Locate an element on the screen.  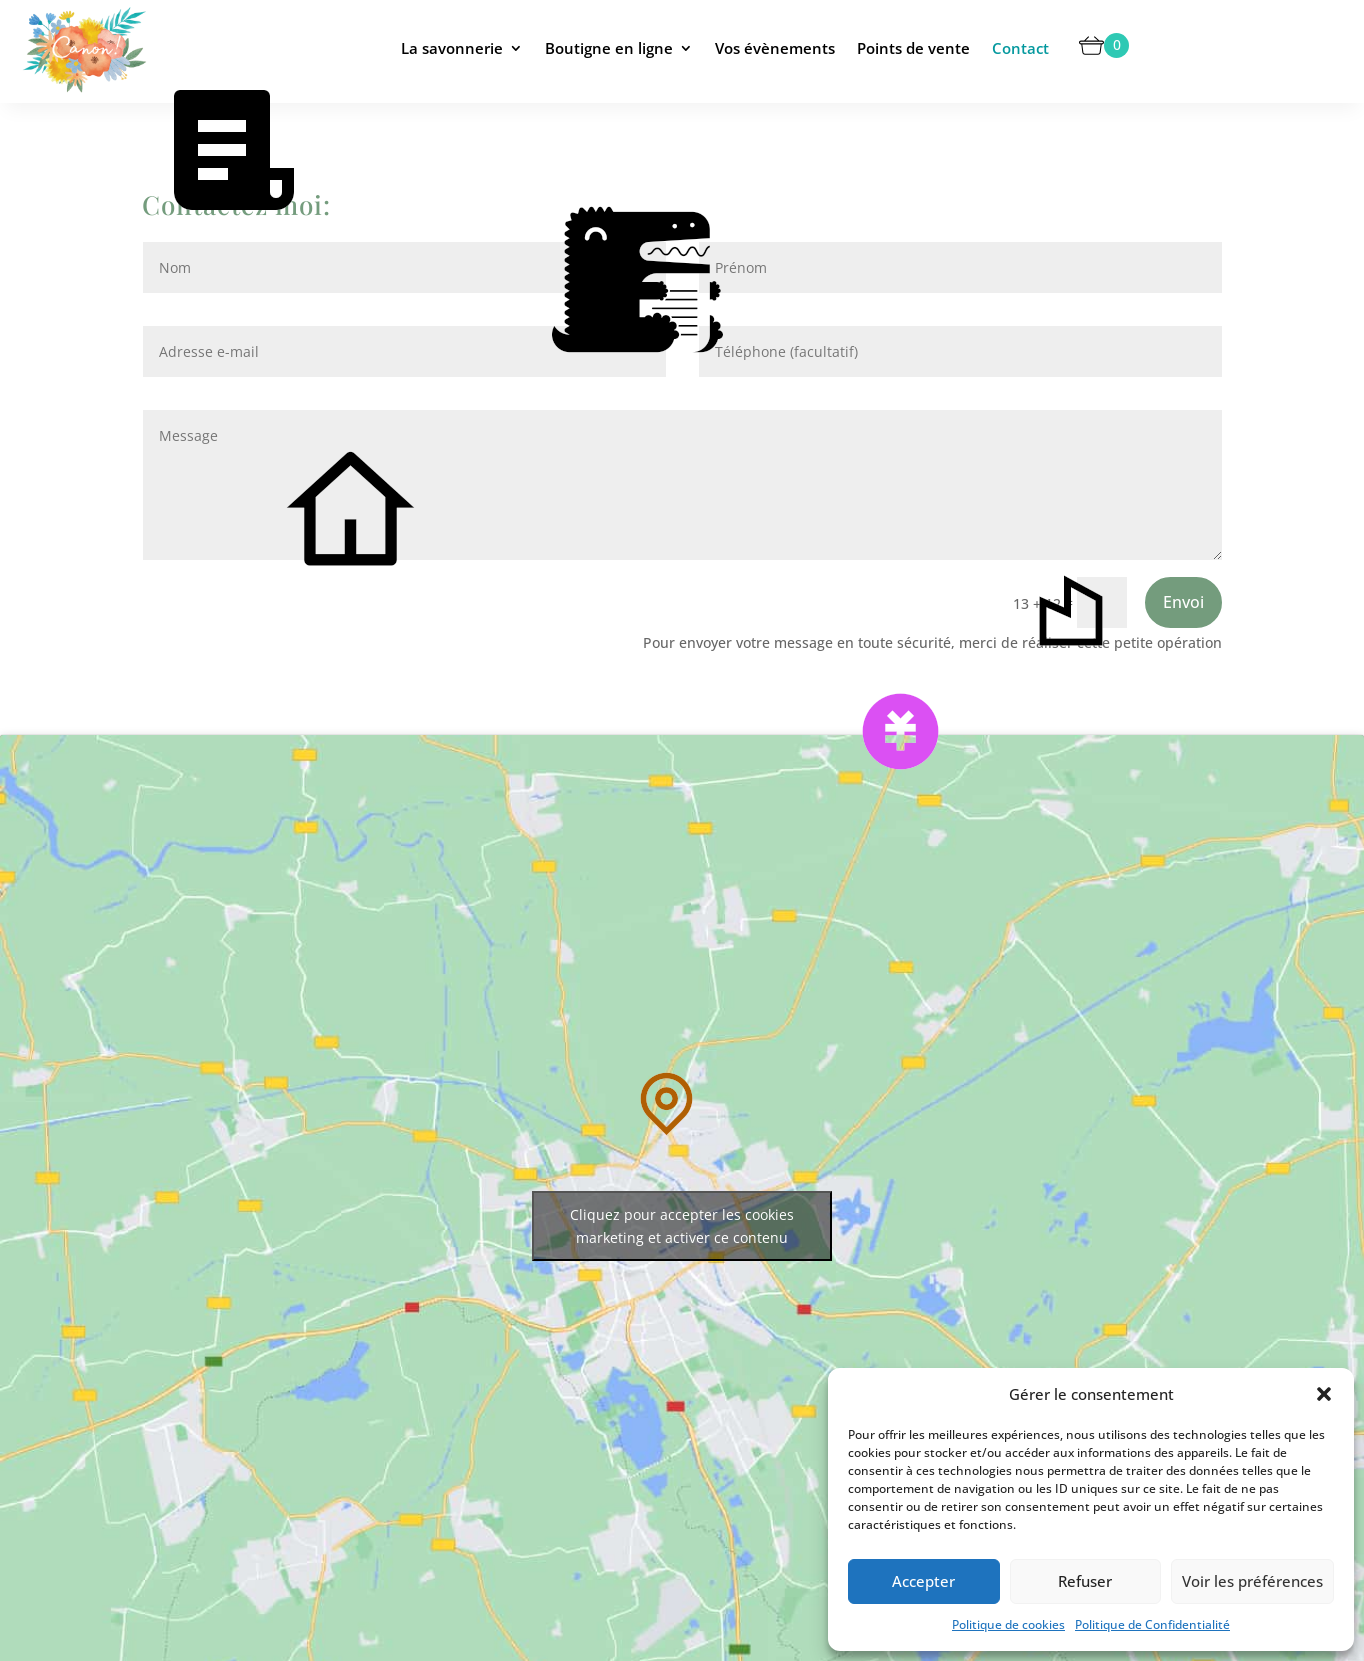
navigate to home screen is located at coordinates (350, 513).